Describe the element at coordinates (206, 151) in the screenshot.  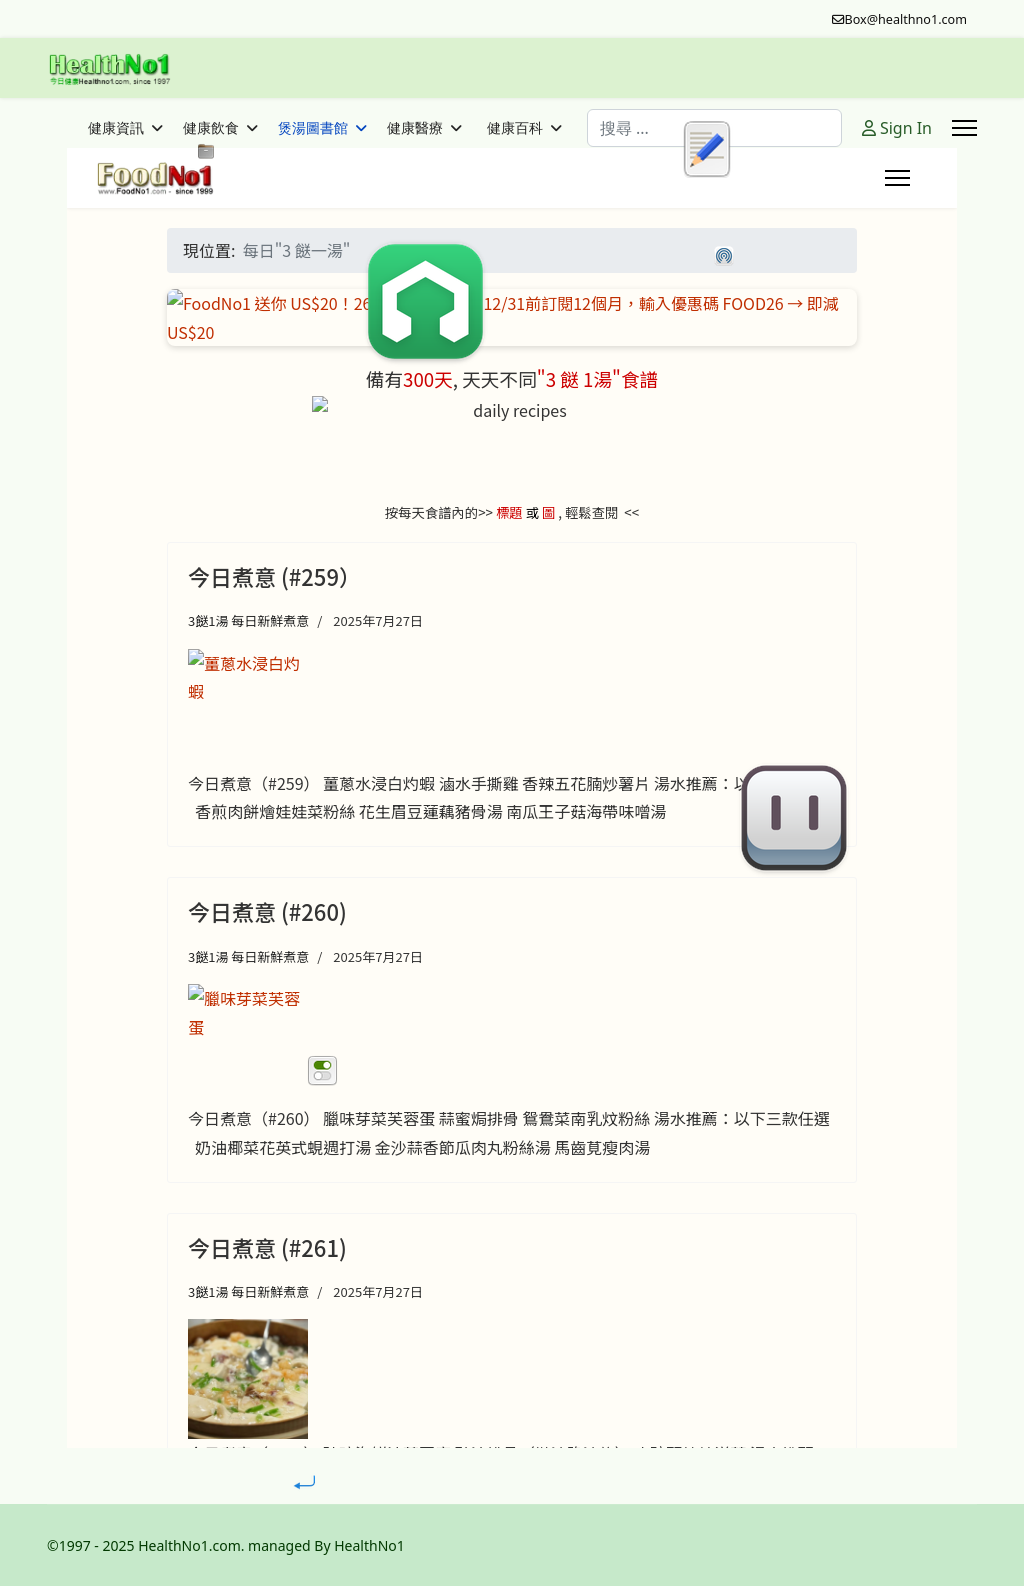
I see `open the file manager application` at that location.